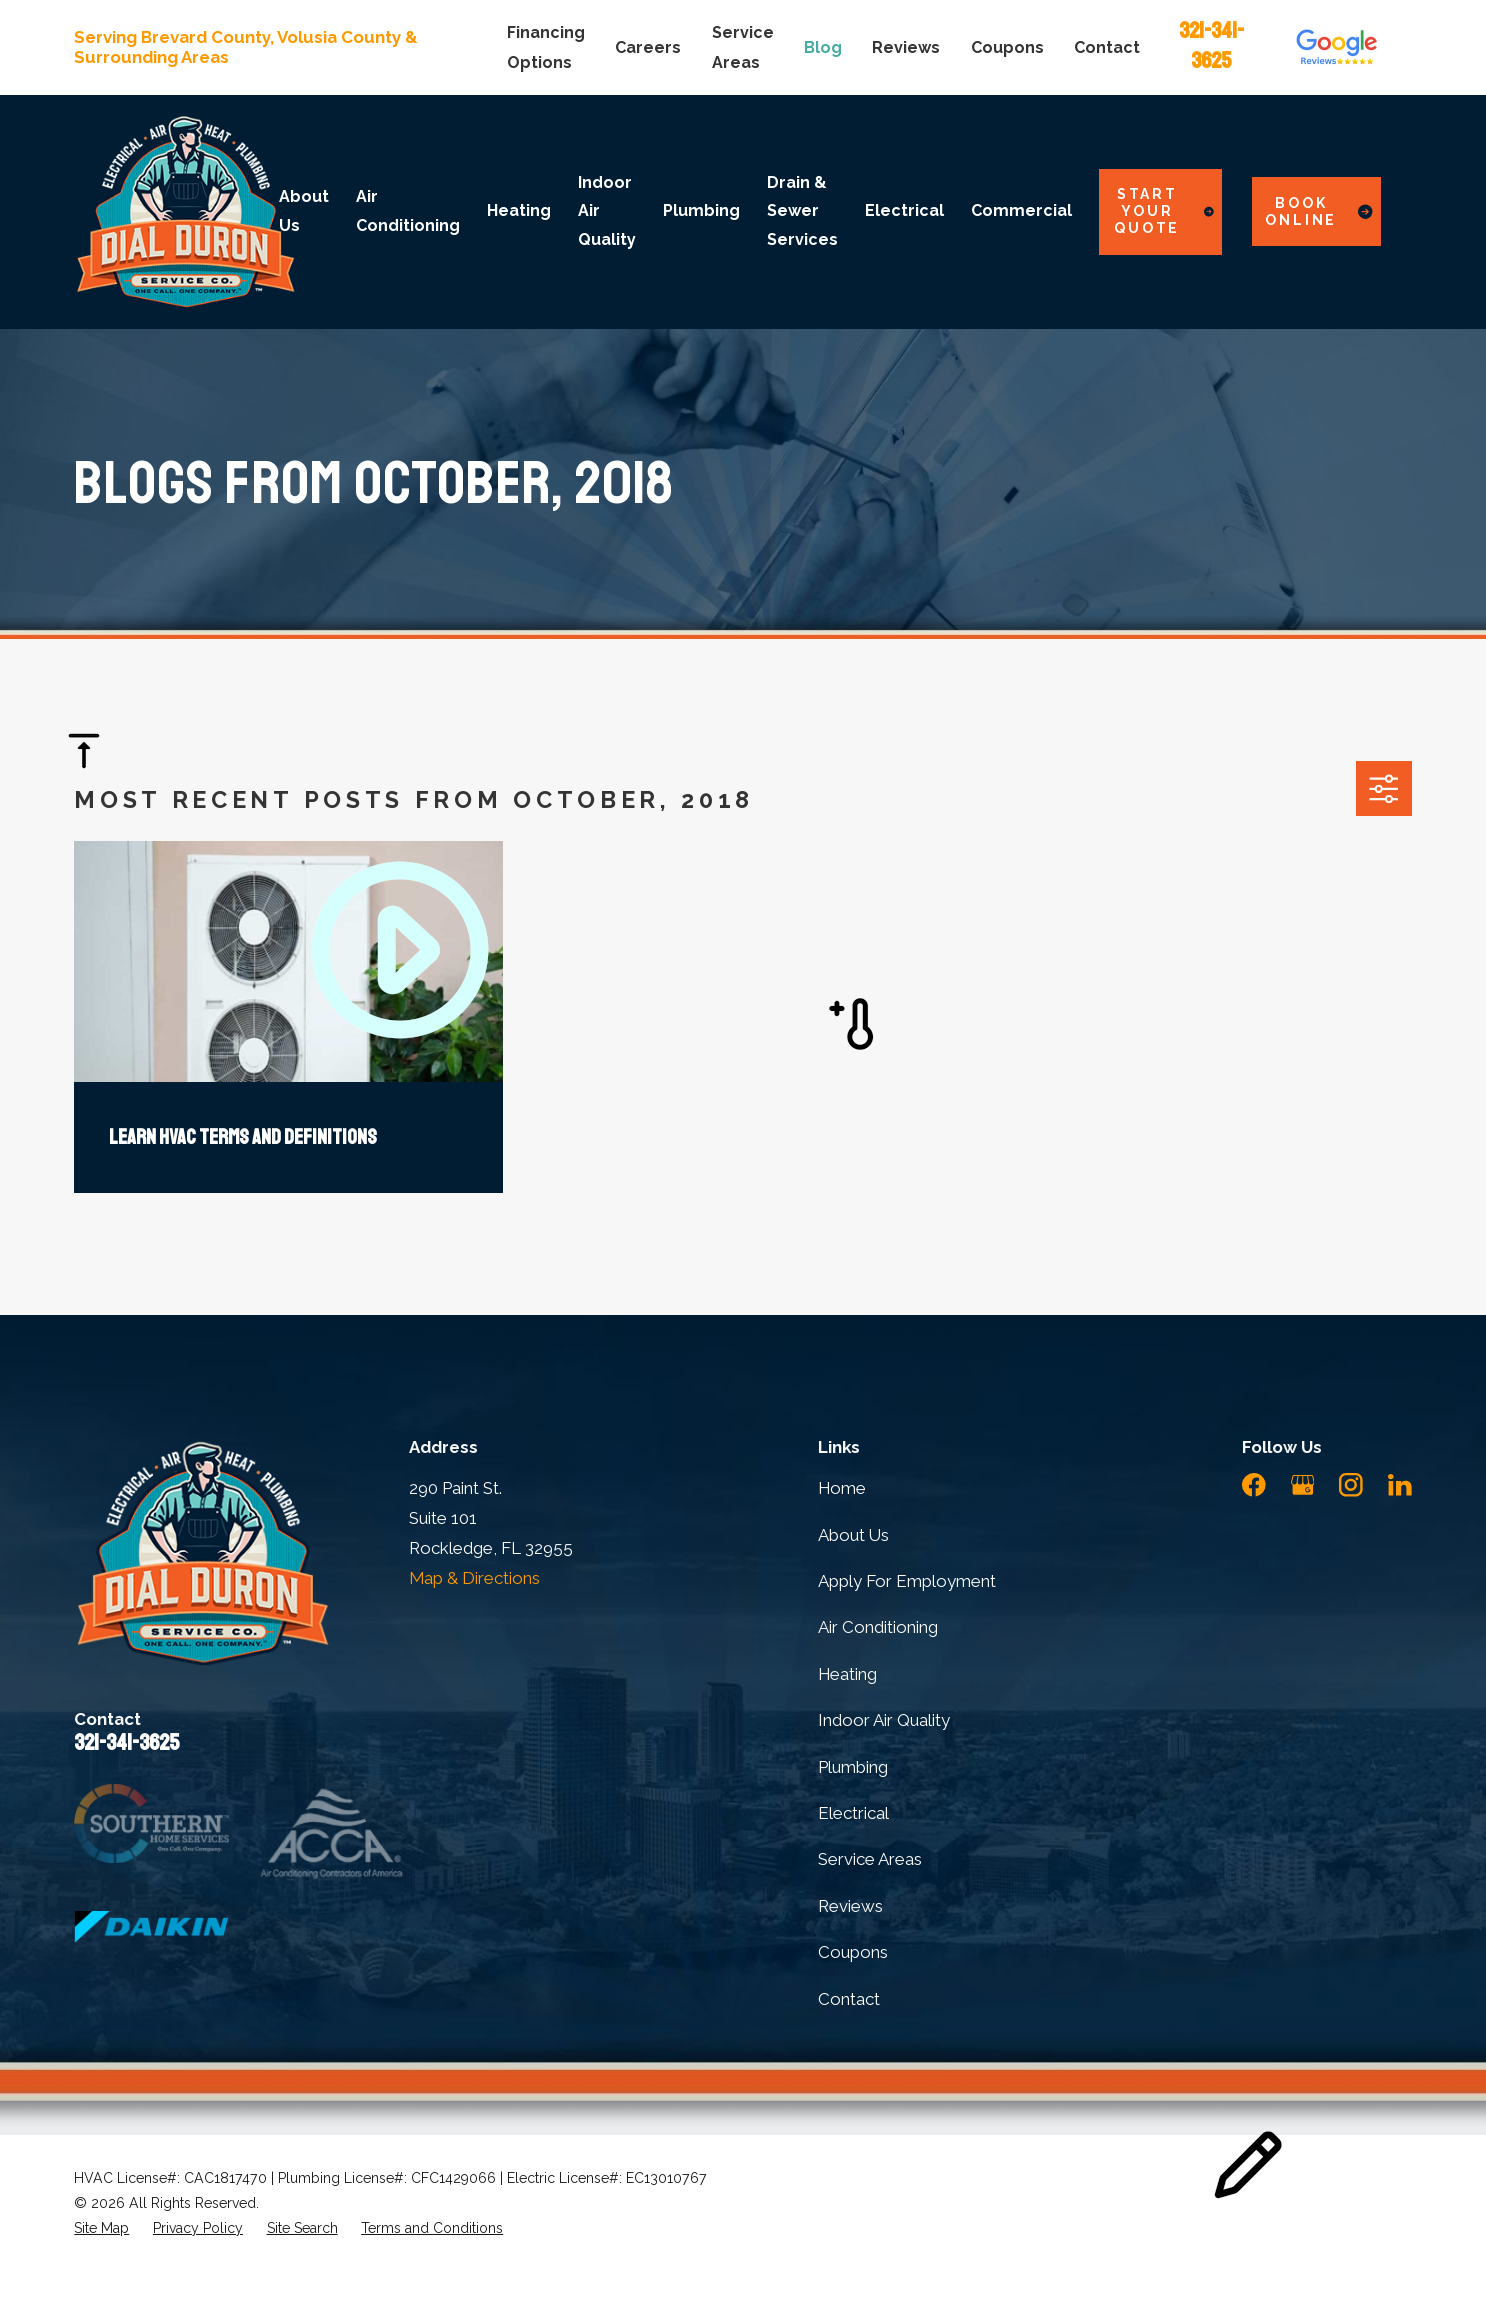  Describe the element at coordinates (400, 950) in the screenshot. I see `play media or video content` at that location.